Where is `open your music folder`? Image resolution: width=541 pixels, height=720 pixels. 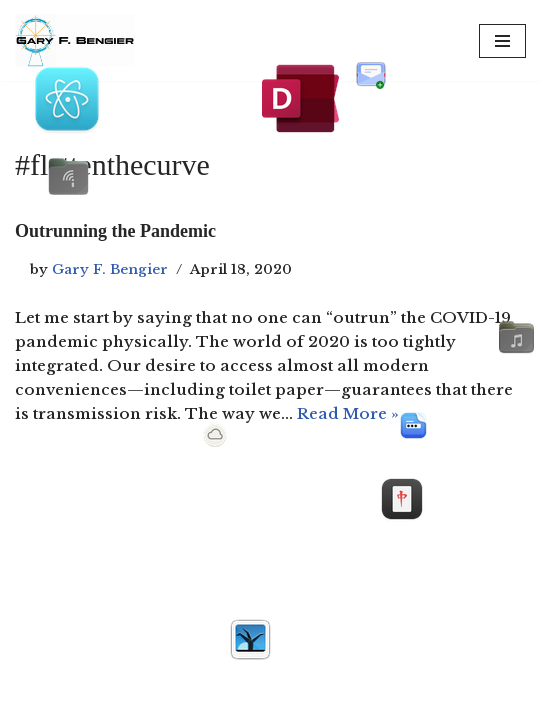
open your music folder is located at coordinates (516, 336).